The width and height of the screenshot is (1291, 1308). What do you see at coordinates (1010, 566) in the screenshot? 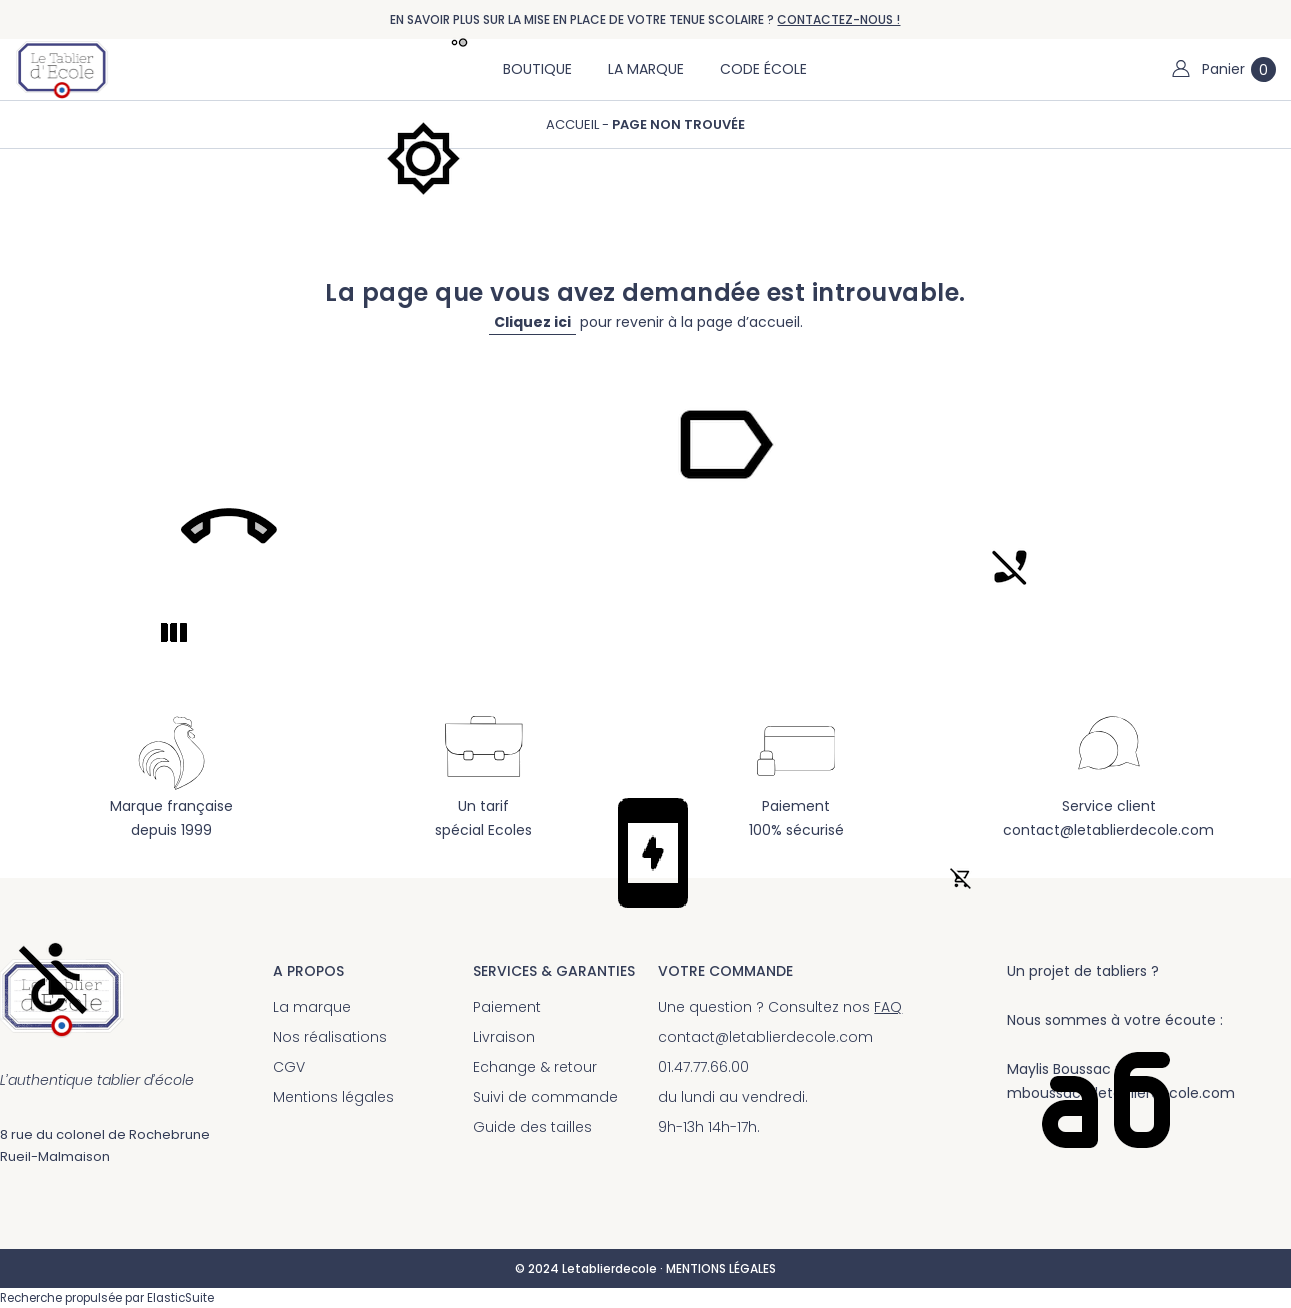
I see `indicates phone calls are disabled or unavailable` at bounding box center [1010, 566].